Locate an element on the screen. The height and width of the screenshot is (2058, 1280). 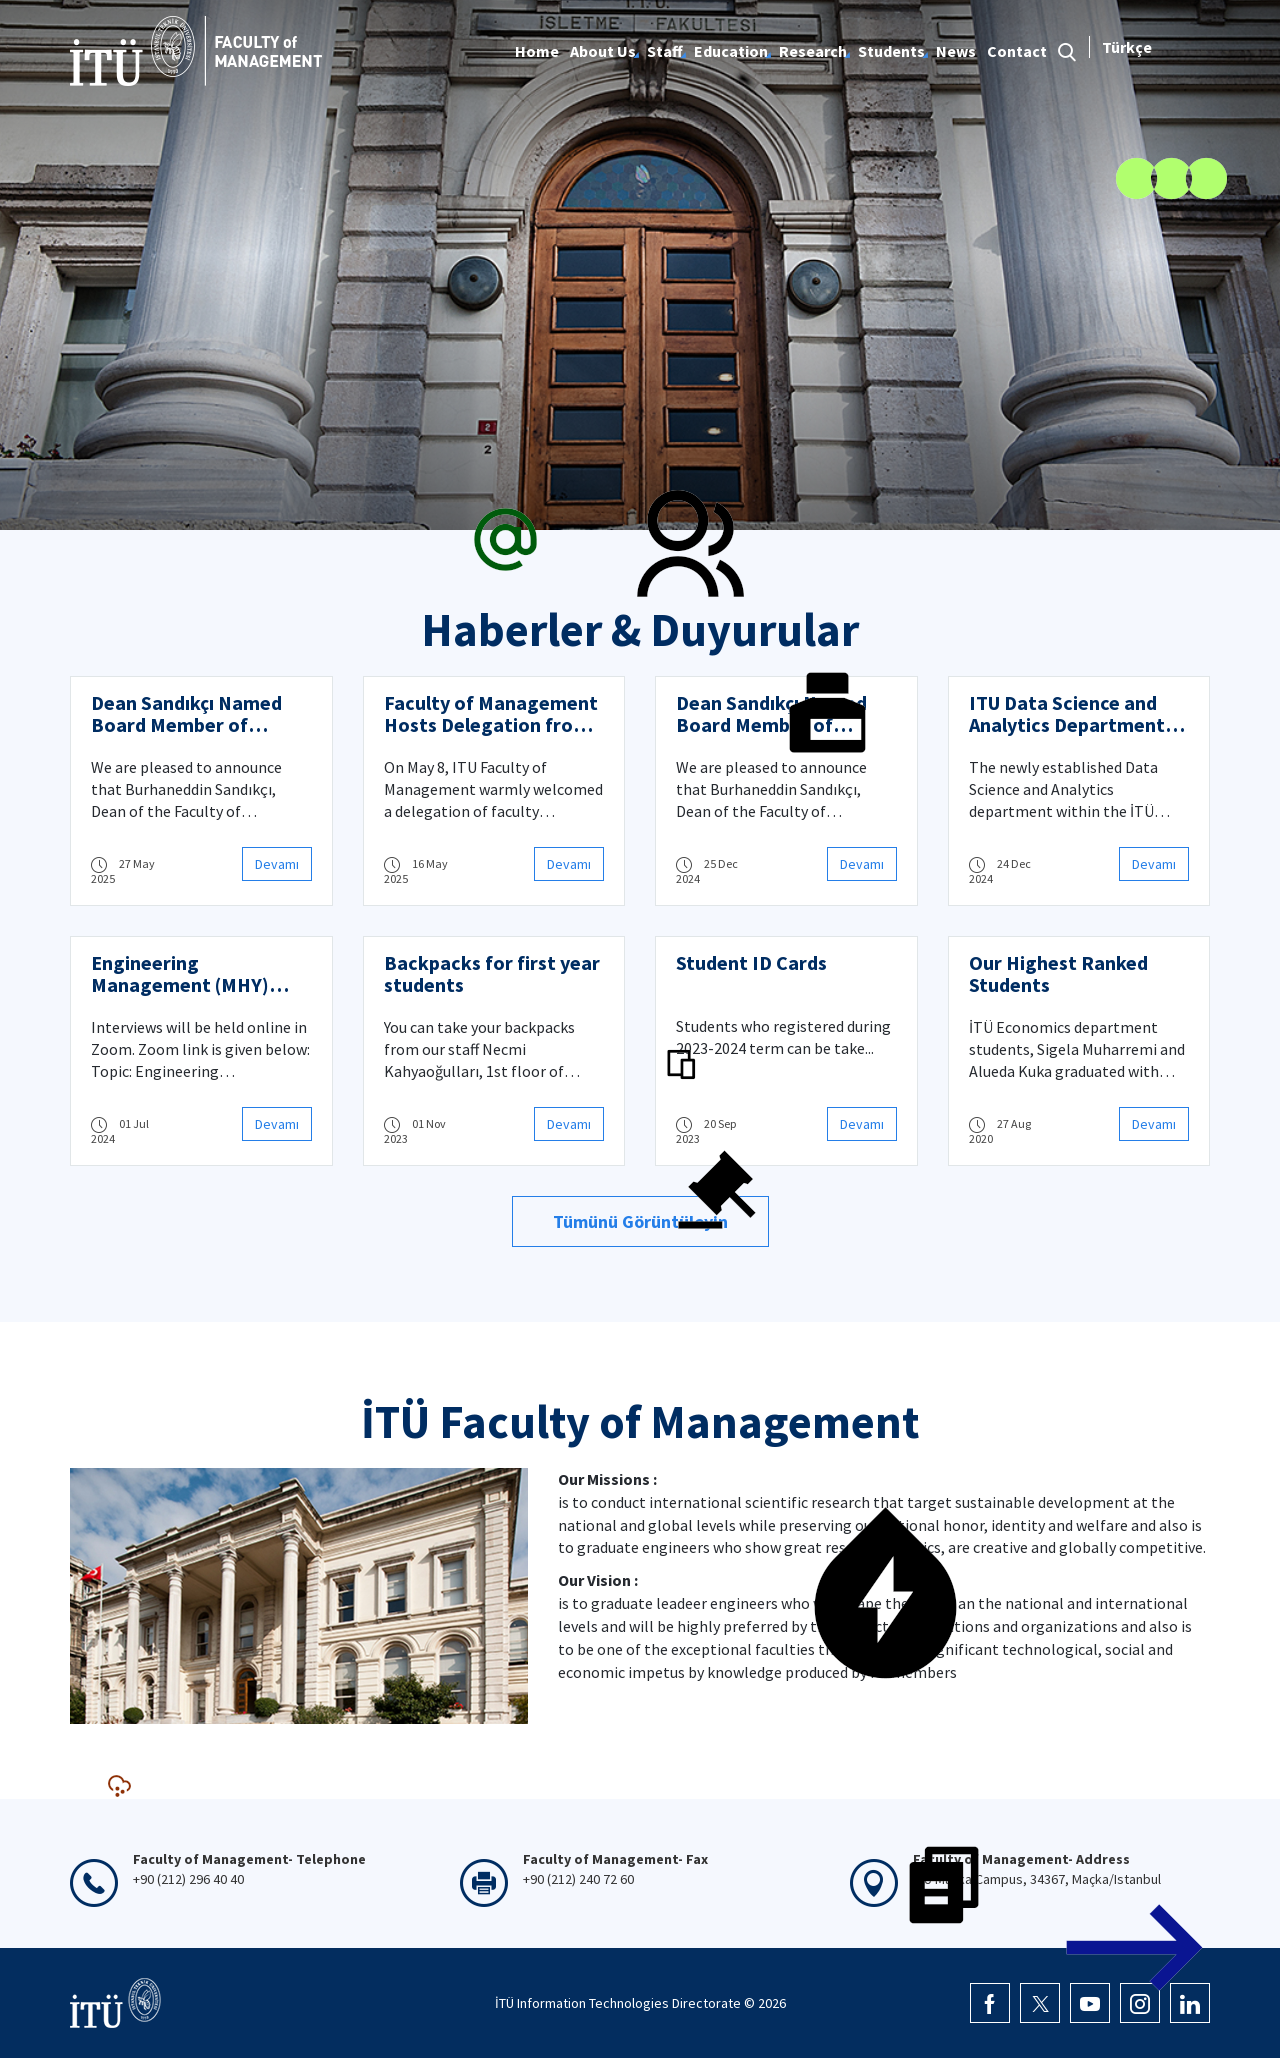
open the Letterboxd app is located at coordinates (1171, 178).